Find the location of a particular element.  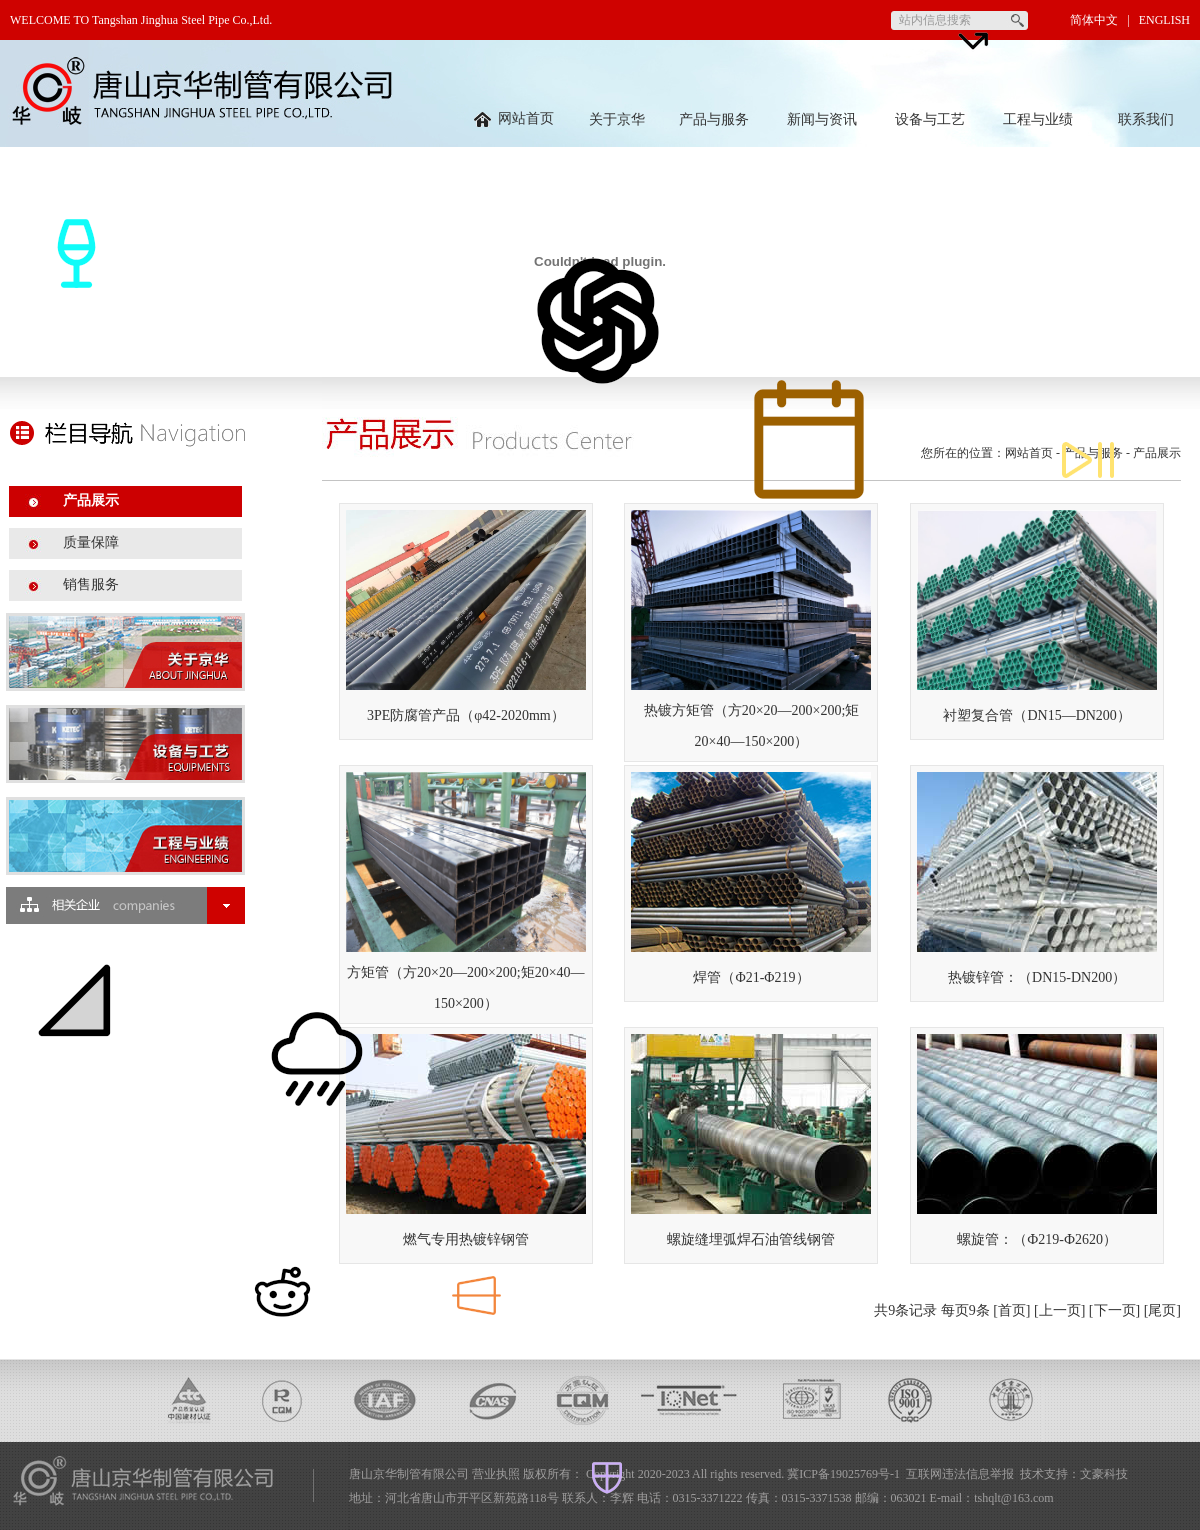

adjust perspective or viewing angle is located at coordinates (476, 1295).